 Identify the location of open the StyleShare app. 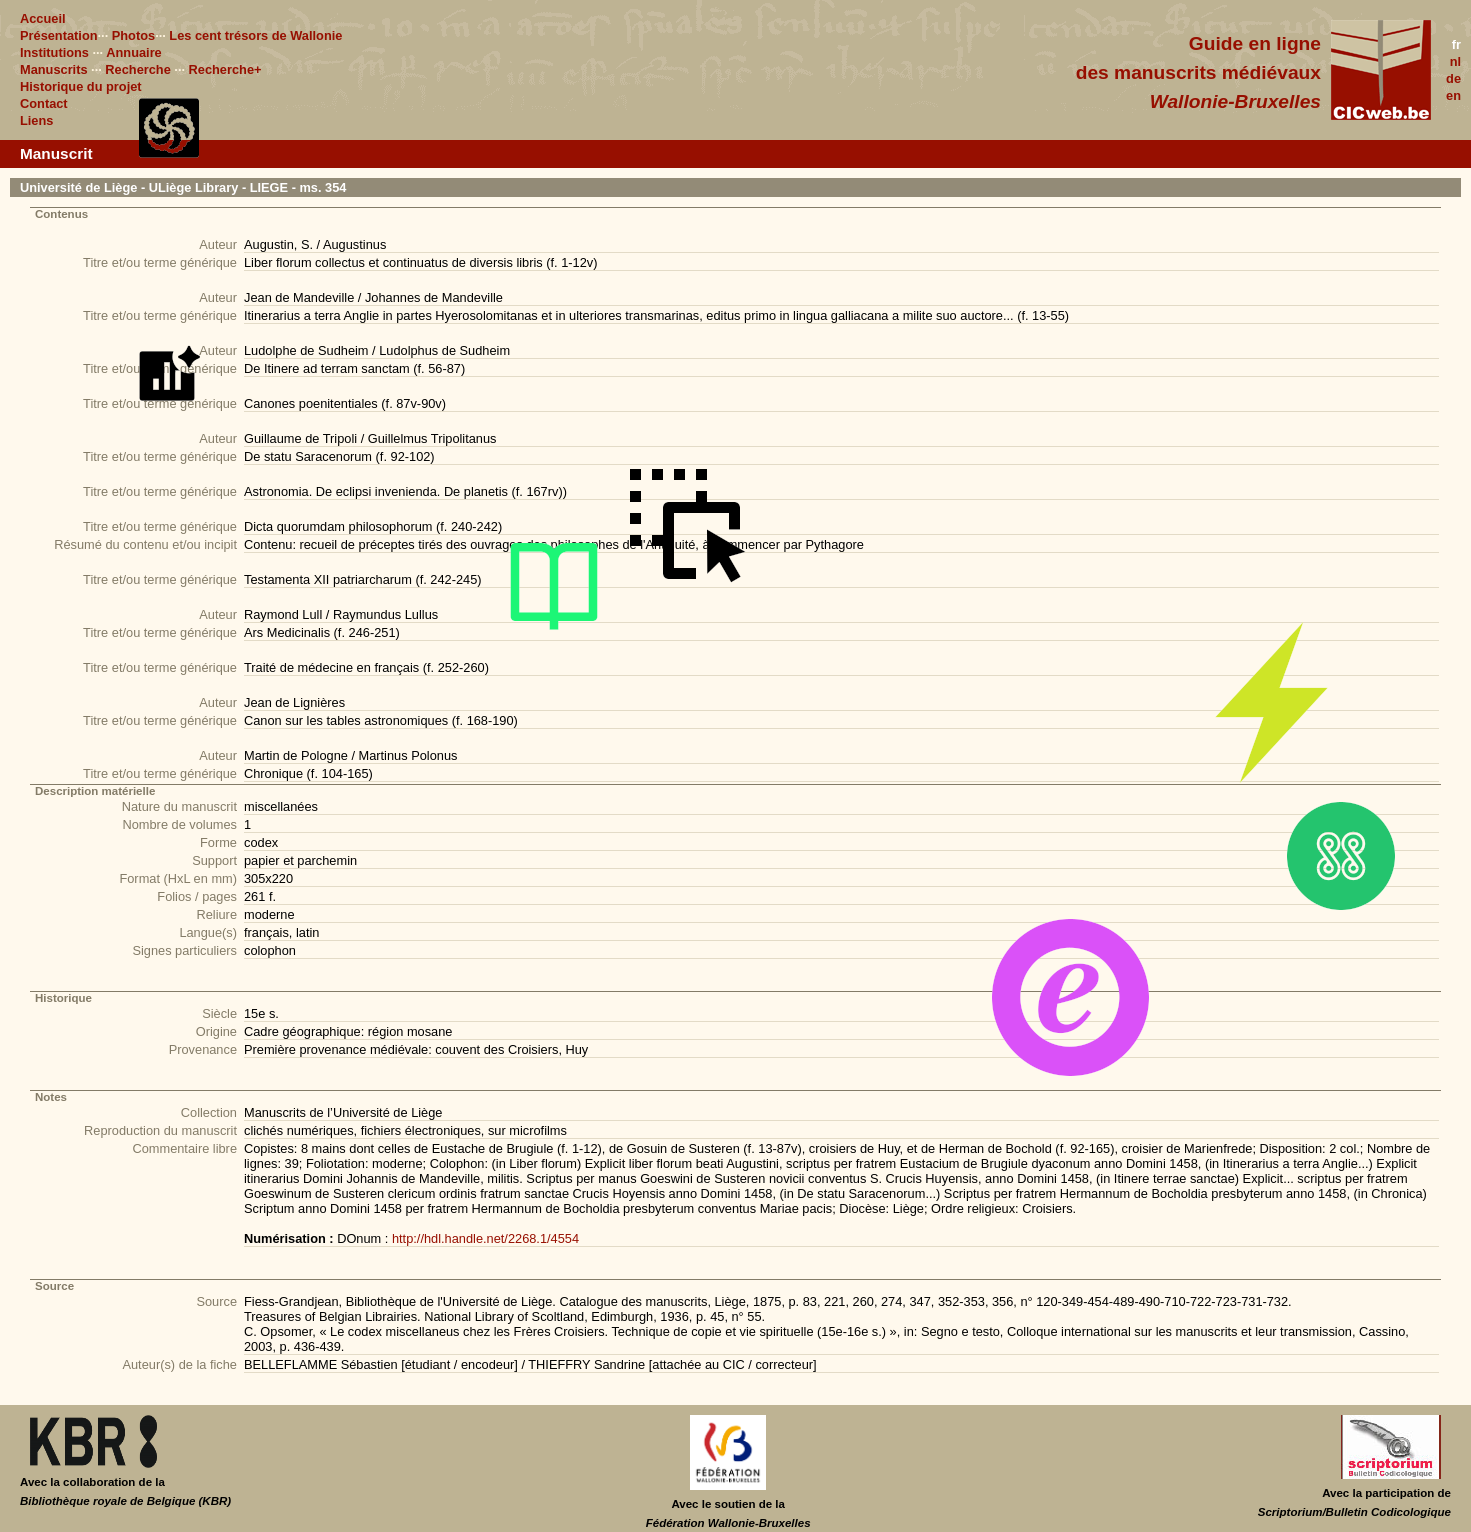
(1341, 856).